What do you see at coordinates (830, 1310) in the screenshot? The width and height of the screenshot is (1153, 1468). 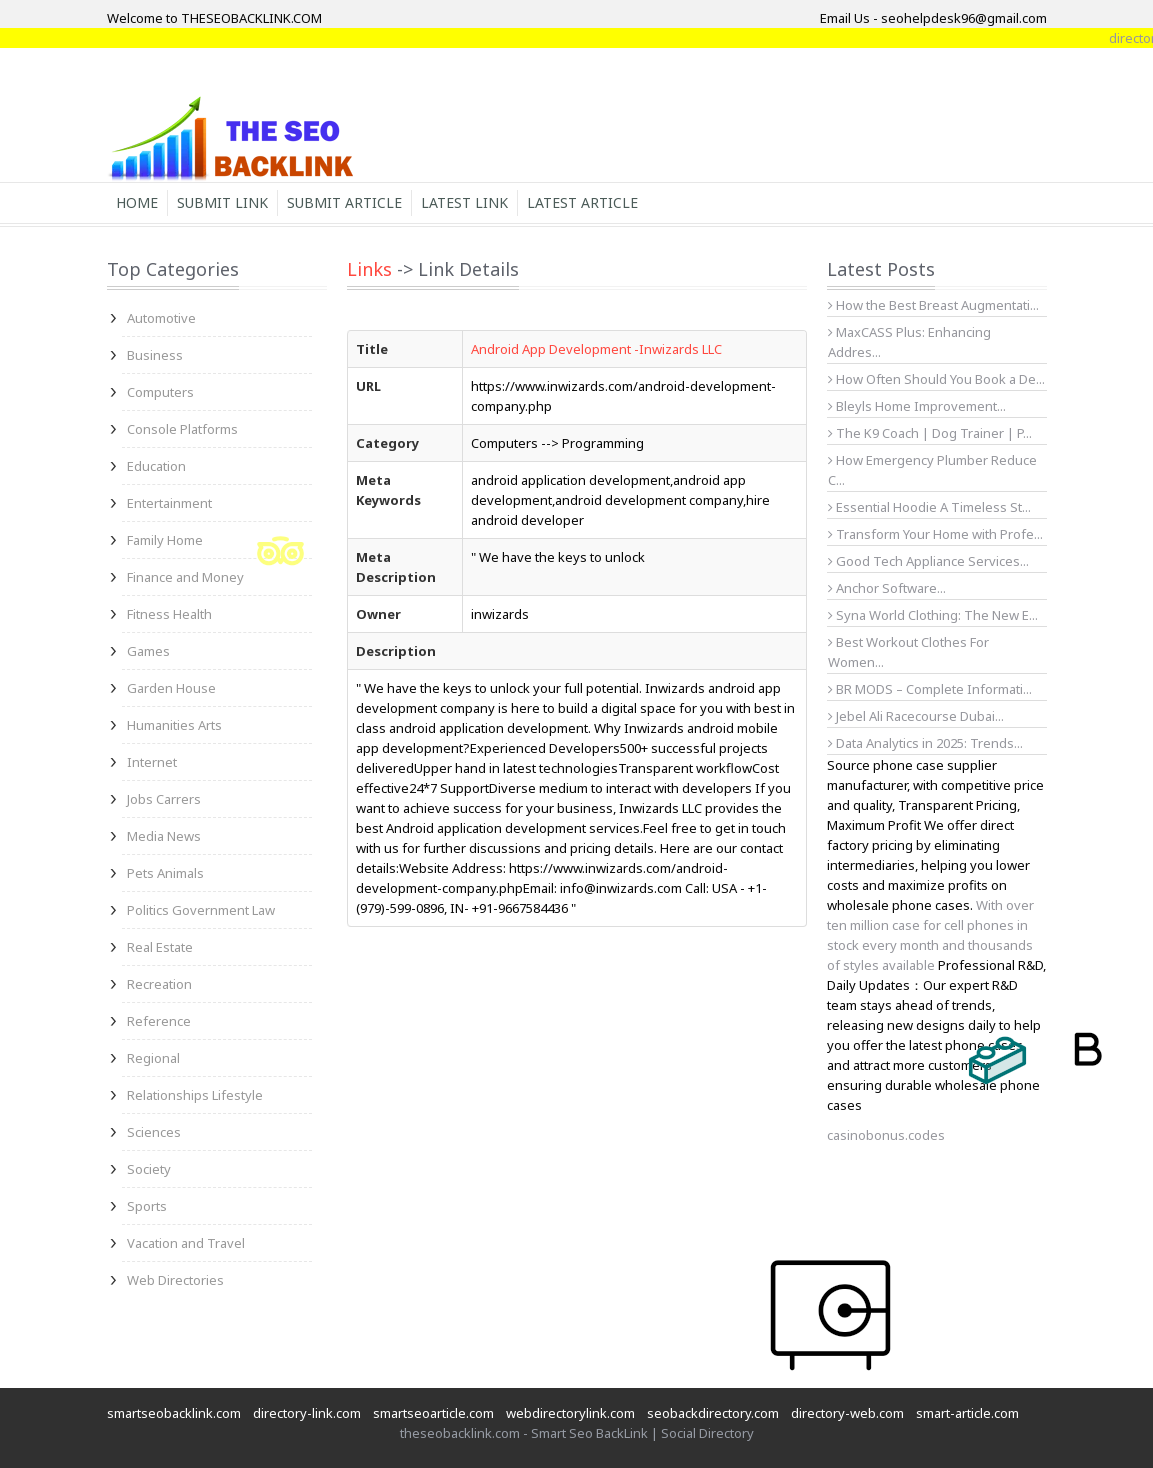 I see `access secure storage or vault` at bounding box center [830, 1310].